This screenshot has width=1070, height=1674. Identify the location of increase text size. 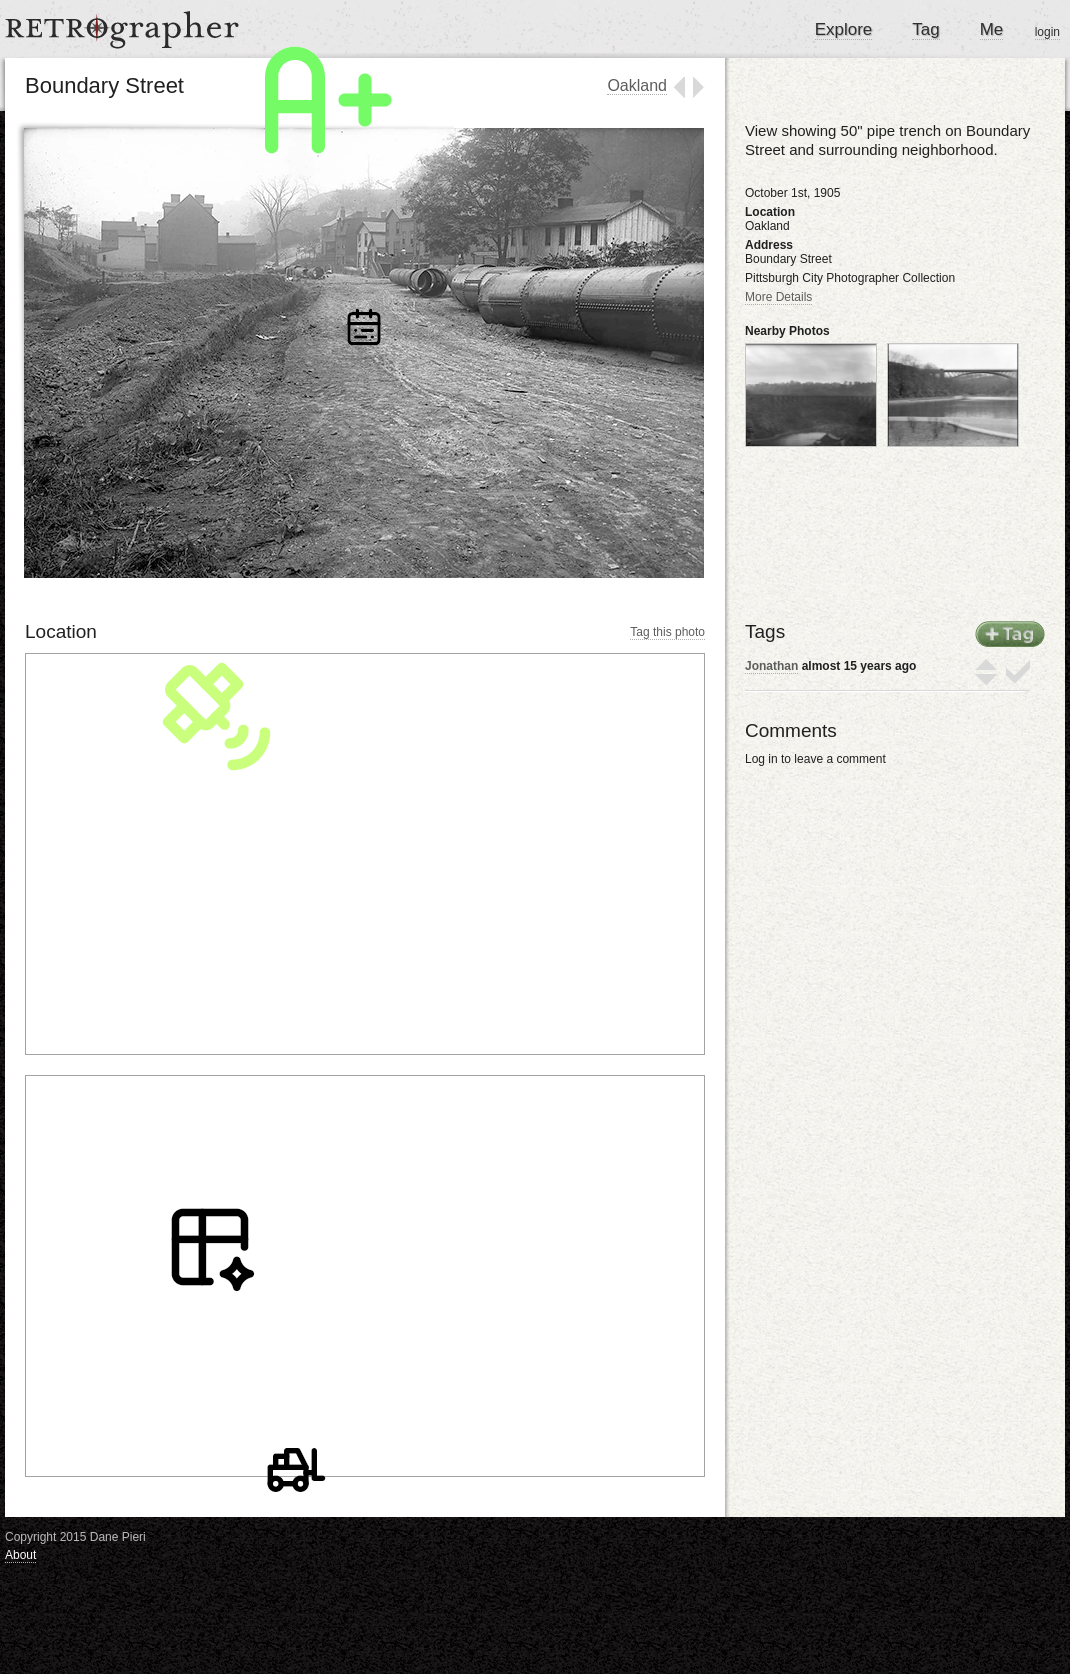
(325, 100).